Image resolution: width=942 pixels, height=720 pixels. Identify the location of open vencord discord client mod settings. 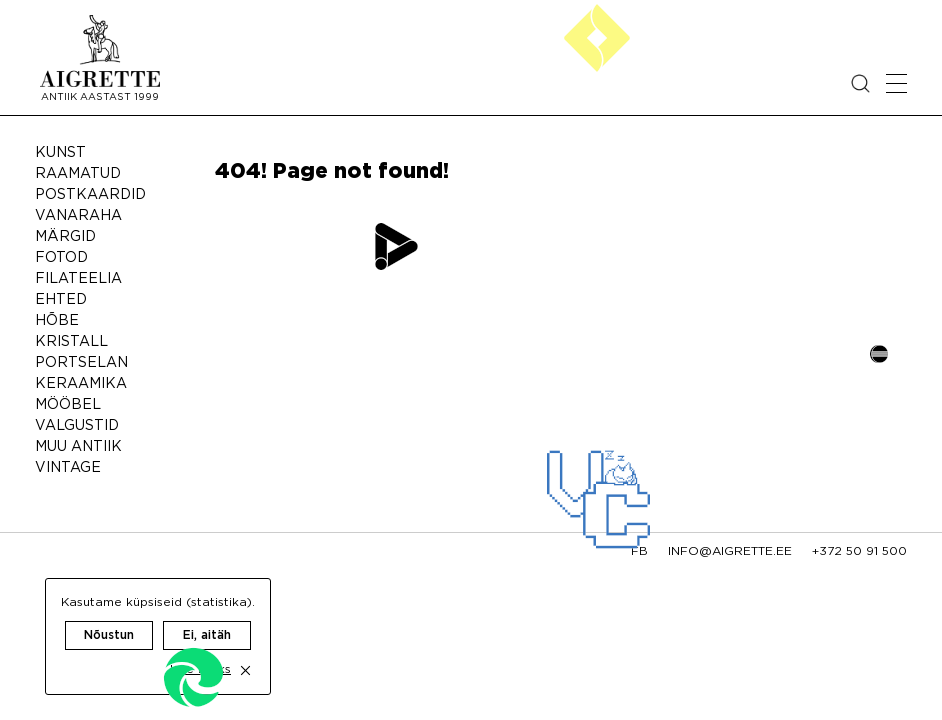
(598, 499).